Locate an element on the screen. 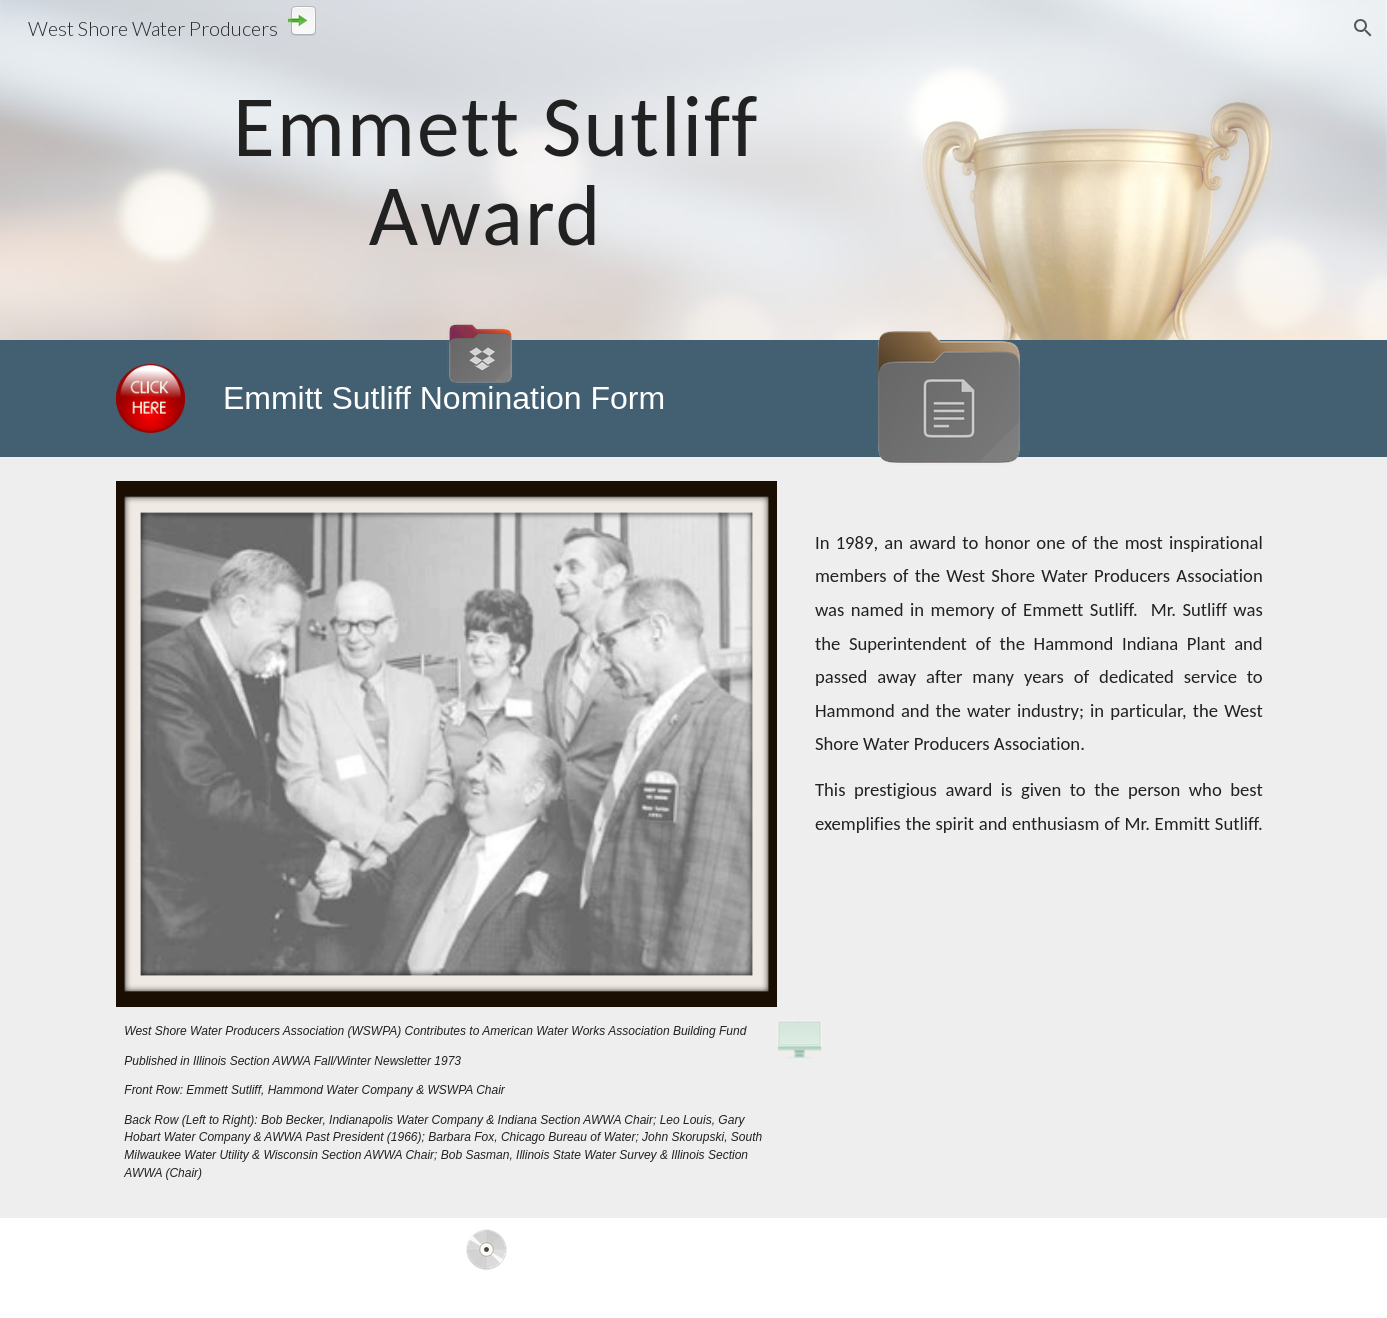 Image resolution: width=1387 pixels, height=1318 pixels. import a document or file is located at coordinates (303, 20).